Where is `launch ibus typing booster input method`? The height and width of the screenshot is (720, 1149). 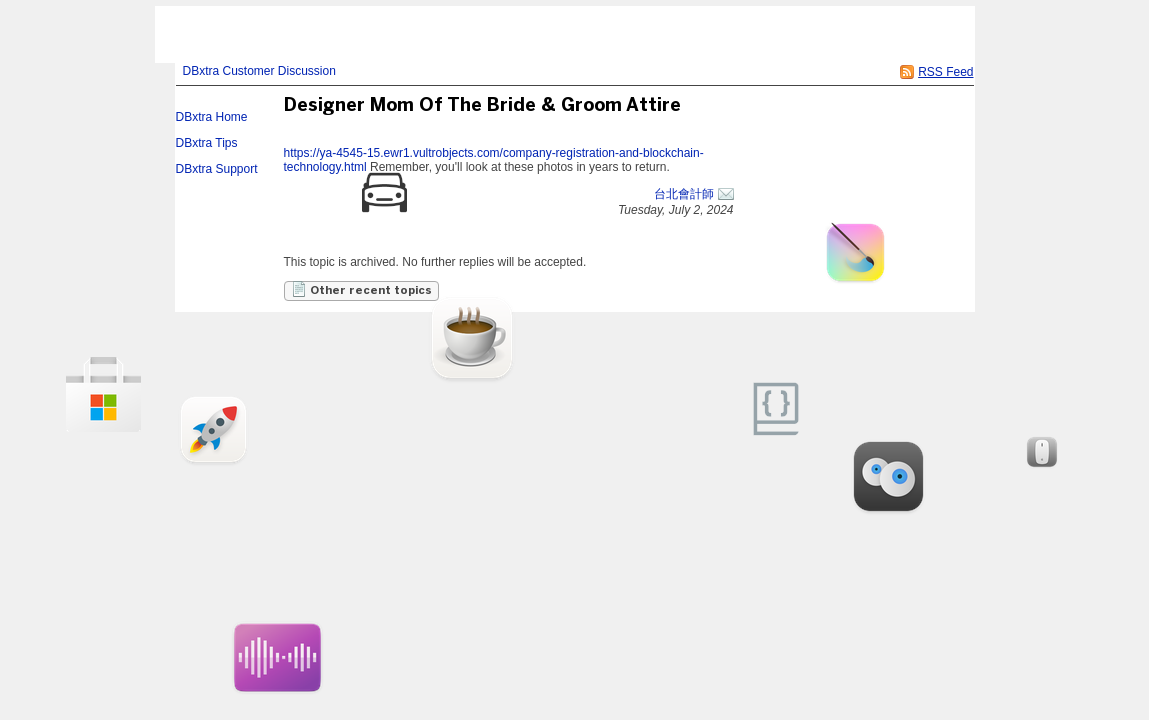
launch ibus typing booster input method is located at coordinates (213, 429).